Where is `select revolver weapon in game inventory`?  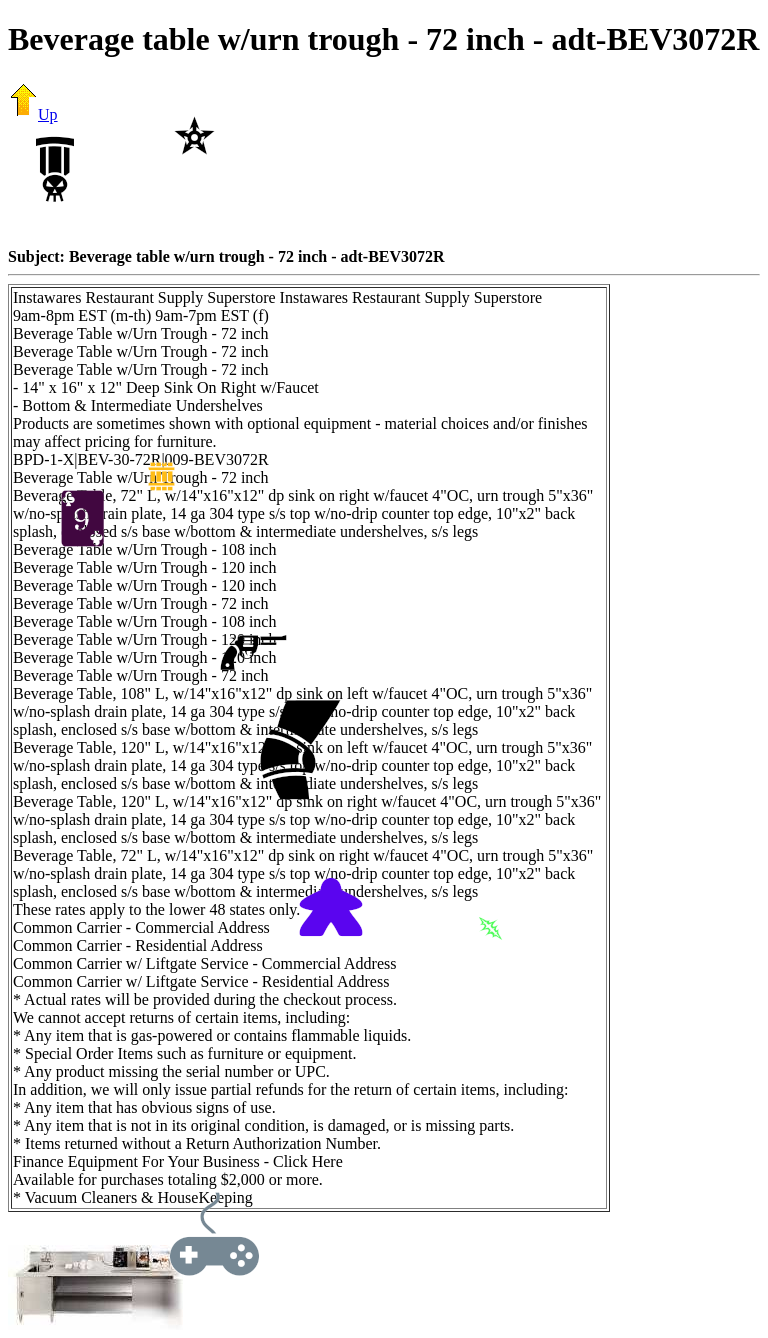
select revolver weapon in game inventory is located at coordinates (253, 652).